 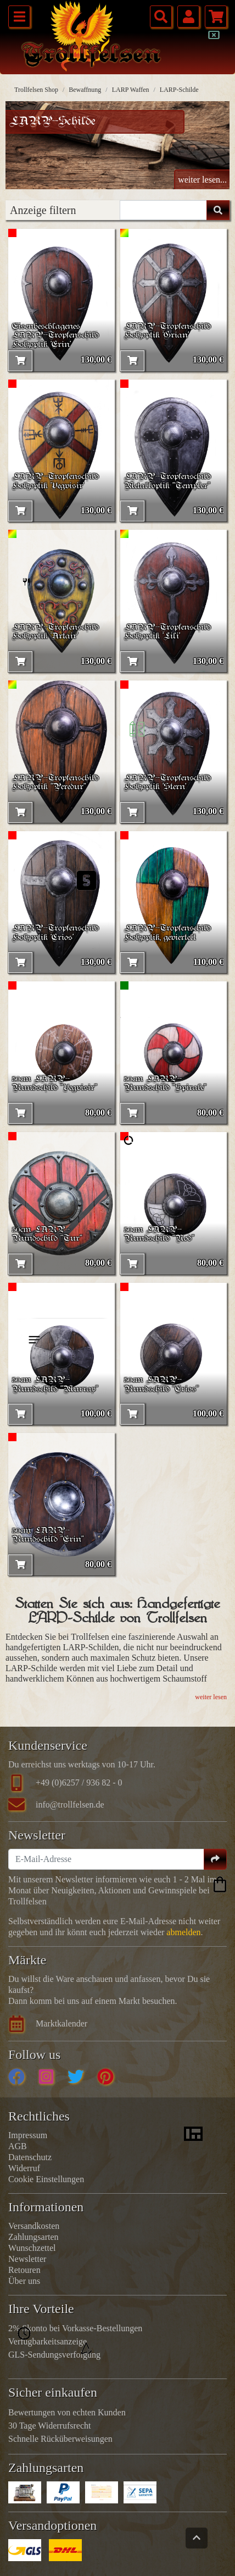 I want to click on view time or clock settings, so click(x=24, y=2333).